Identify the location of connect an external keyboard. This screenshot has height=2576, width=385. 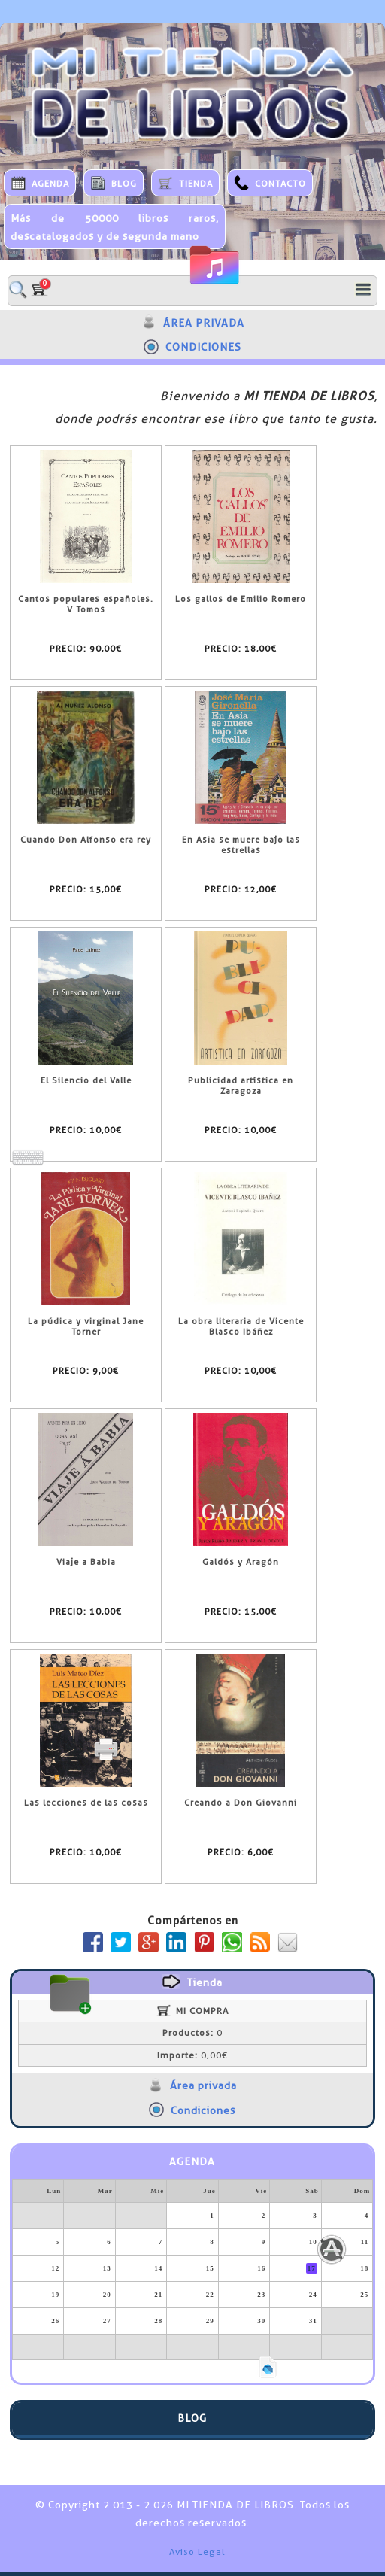
(28, 1158).